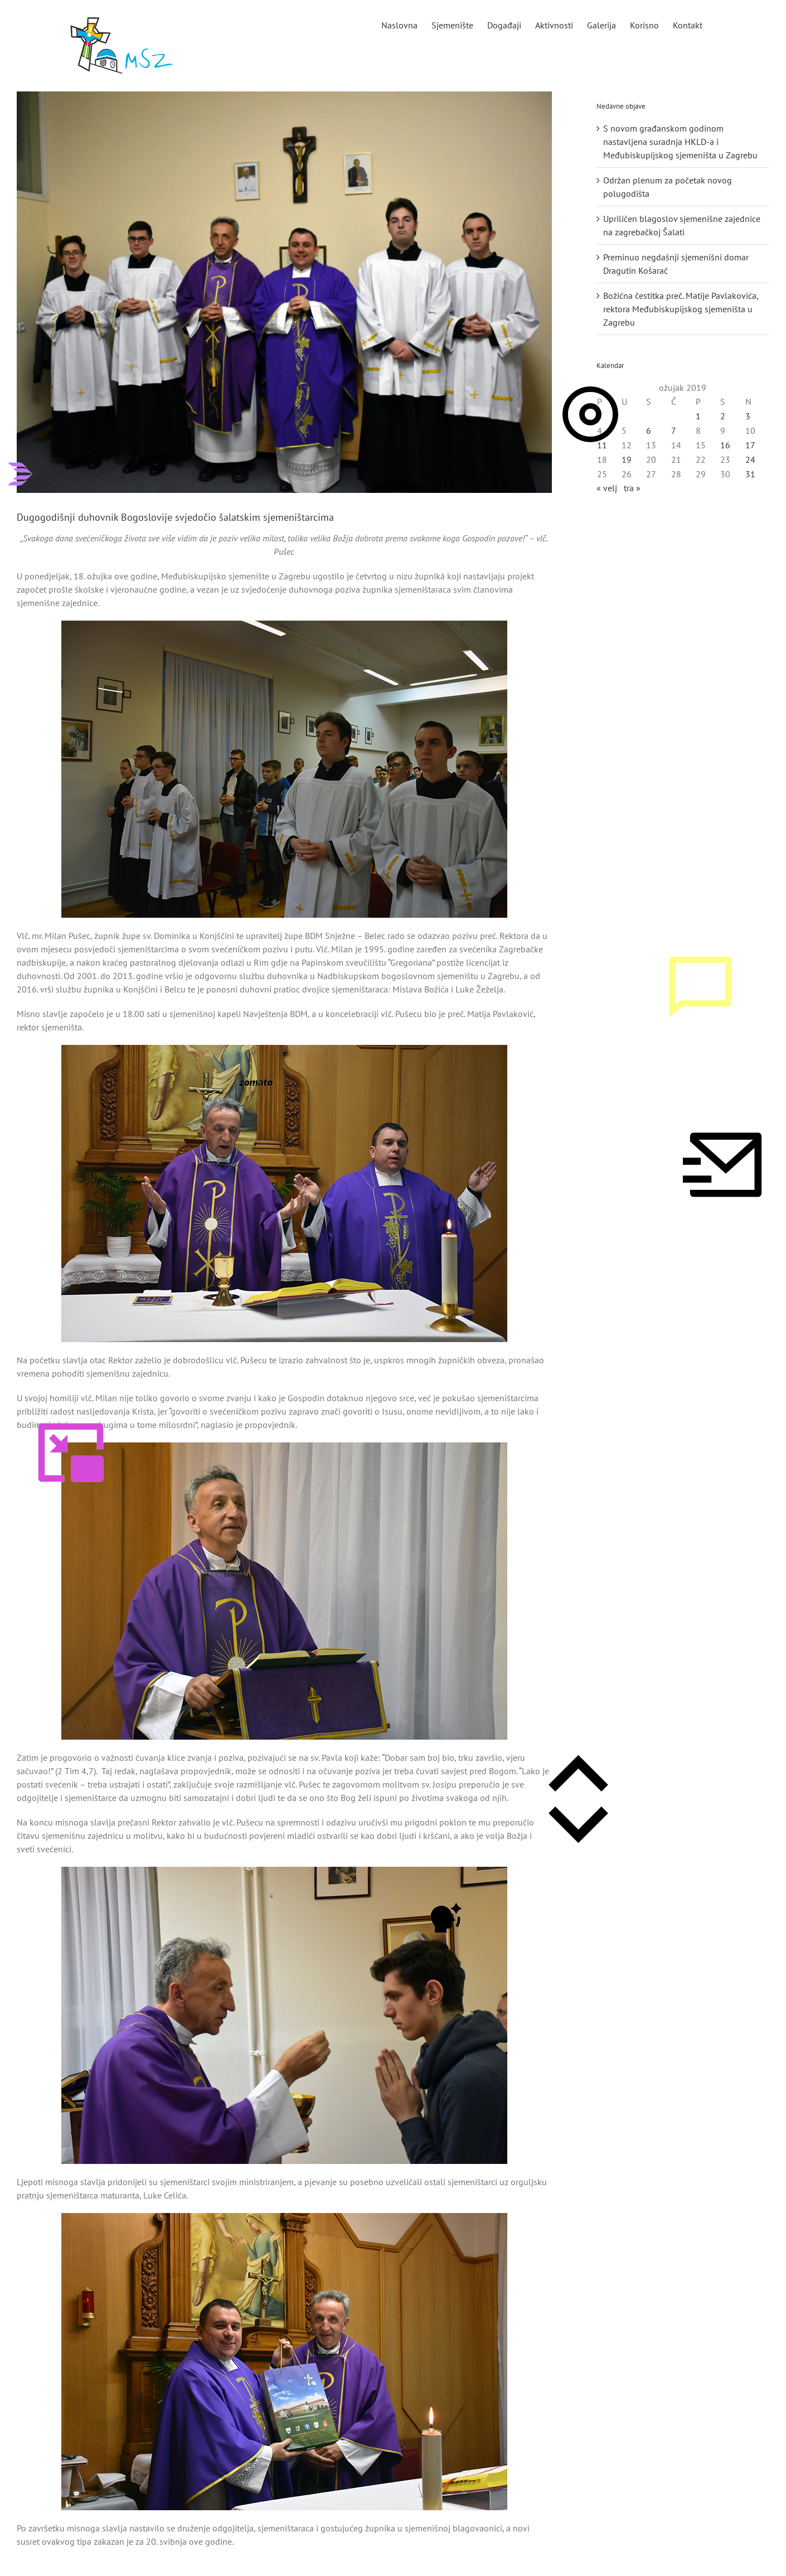 This screenshot has height=2576, width=786. Describe the element at coordinates (590, 414) in the screenshot. I see `view music album or disc` at that location.